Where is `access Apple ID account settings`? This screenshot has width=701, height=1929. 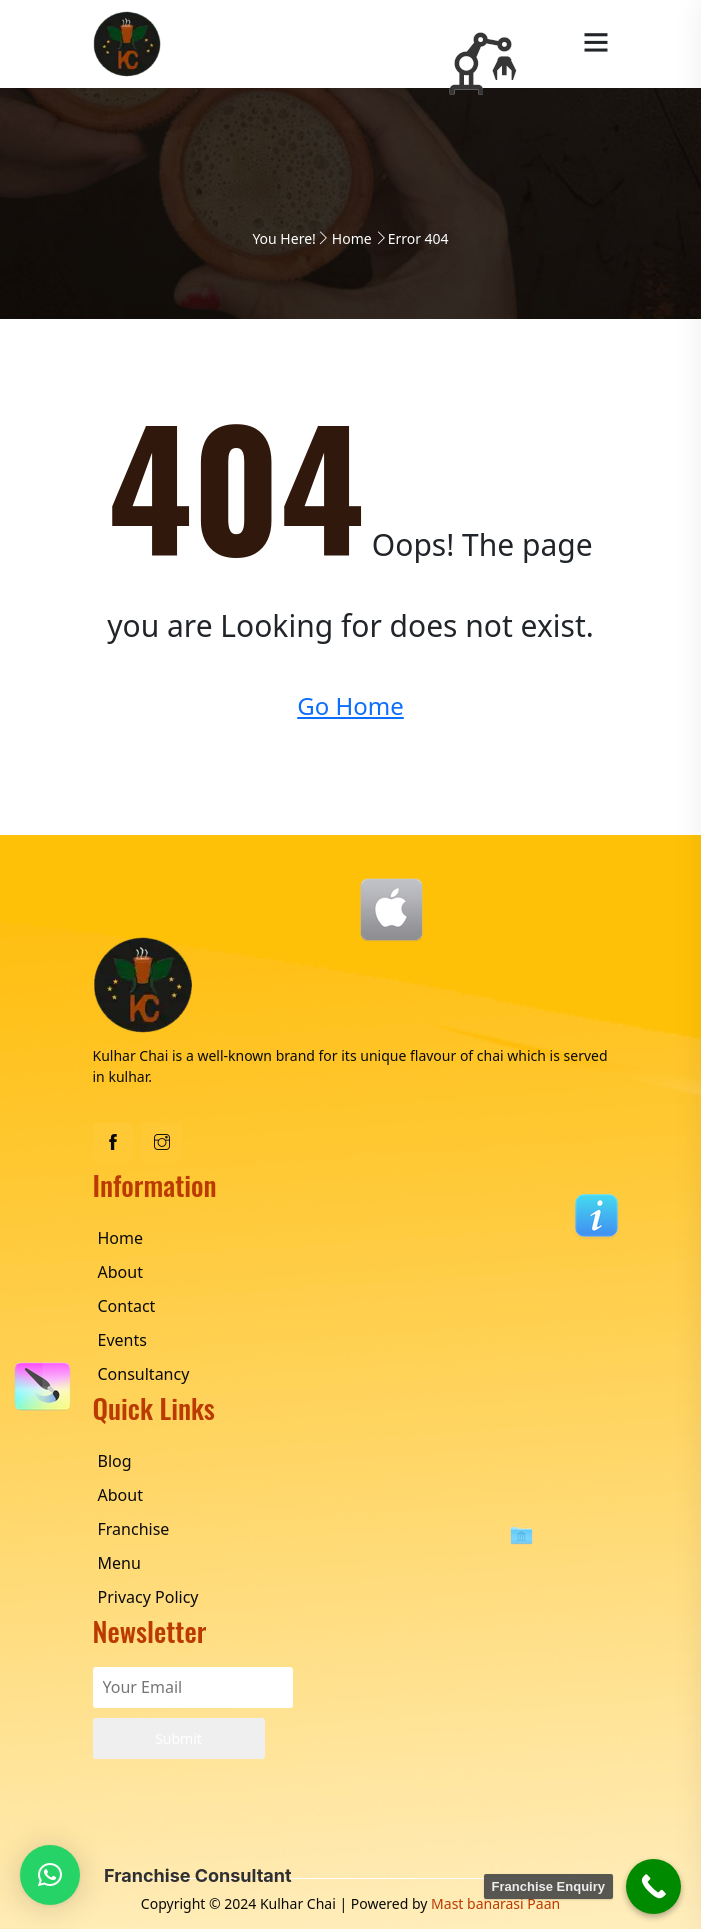
access Apple ID account settings is located at coordinates (391, 909).